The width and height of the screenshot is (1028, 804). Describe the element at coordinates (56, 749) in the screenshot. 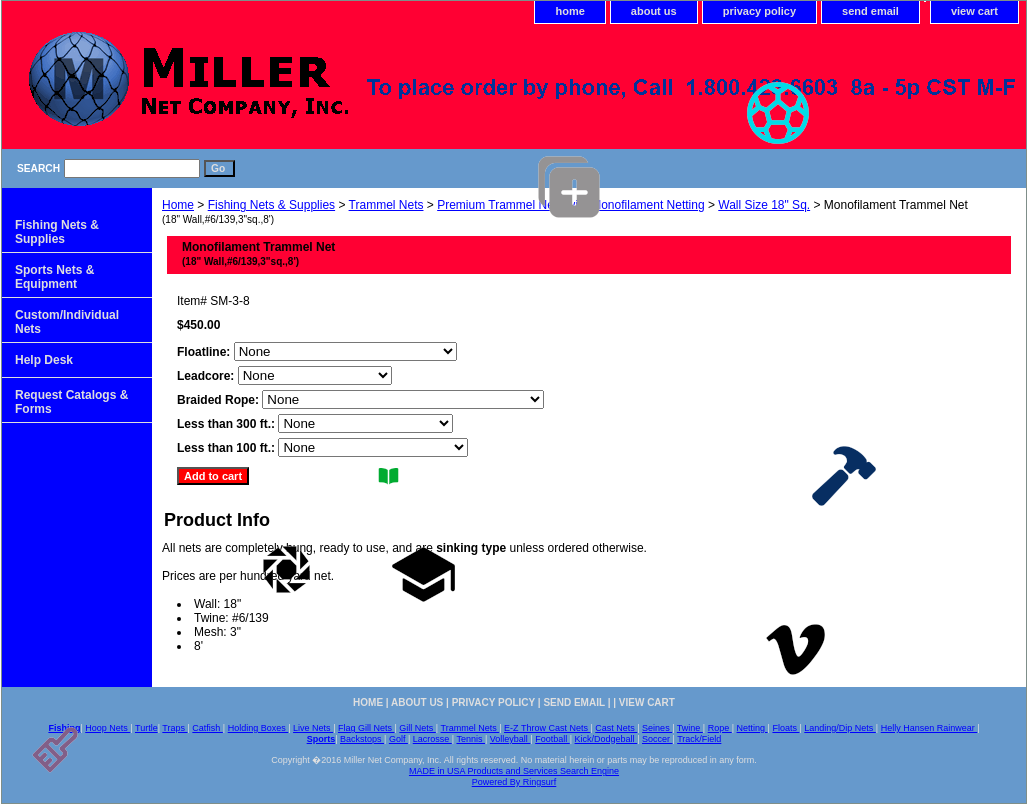

I see `access painting or drawing tools` at that location.